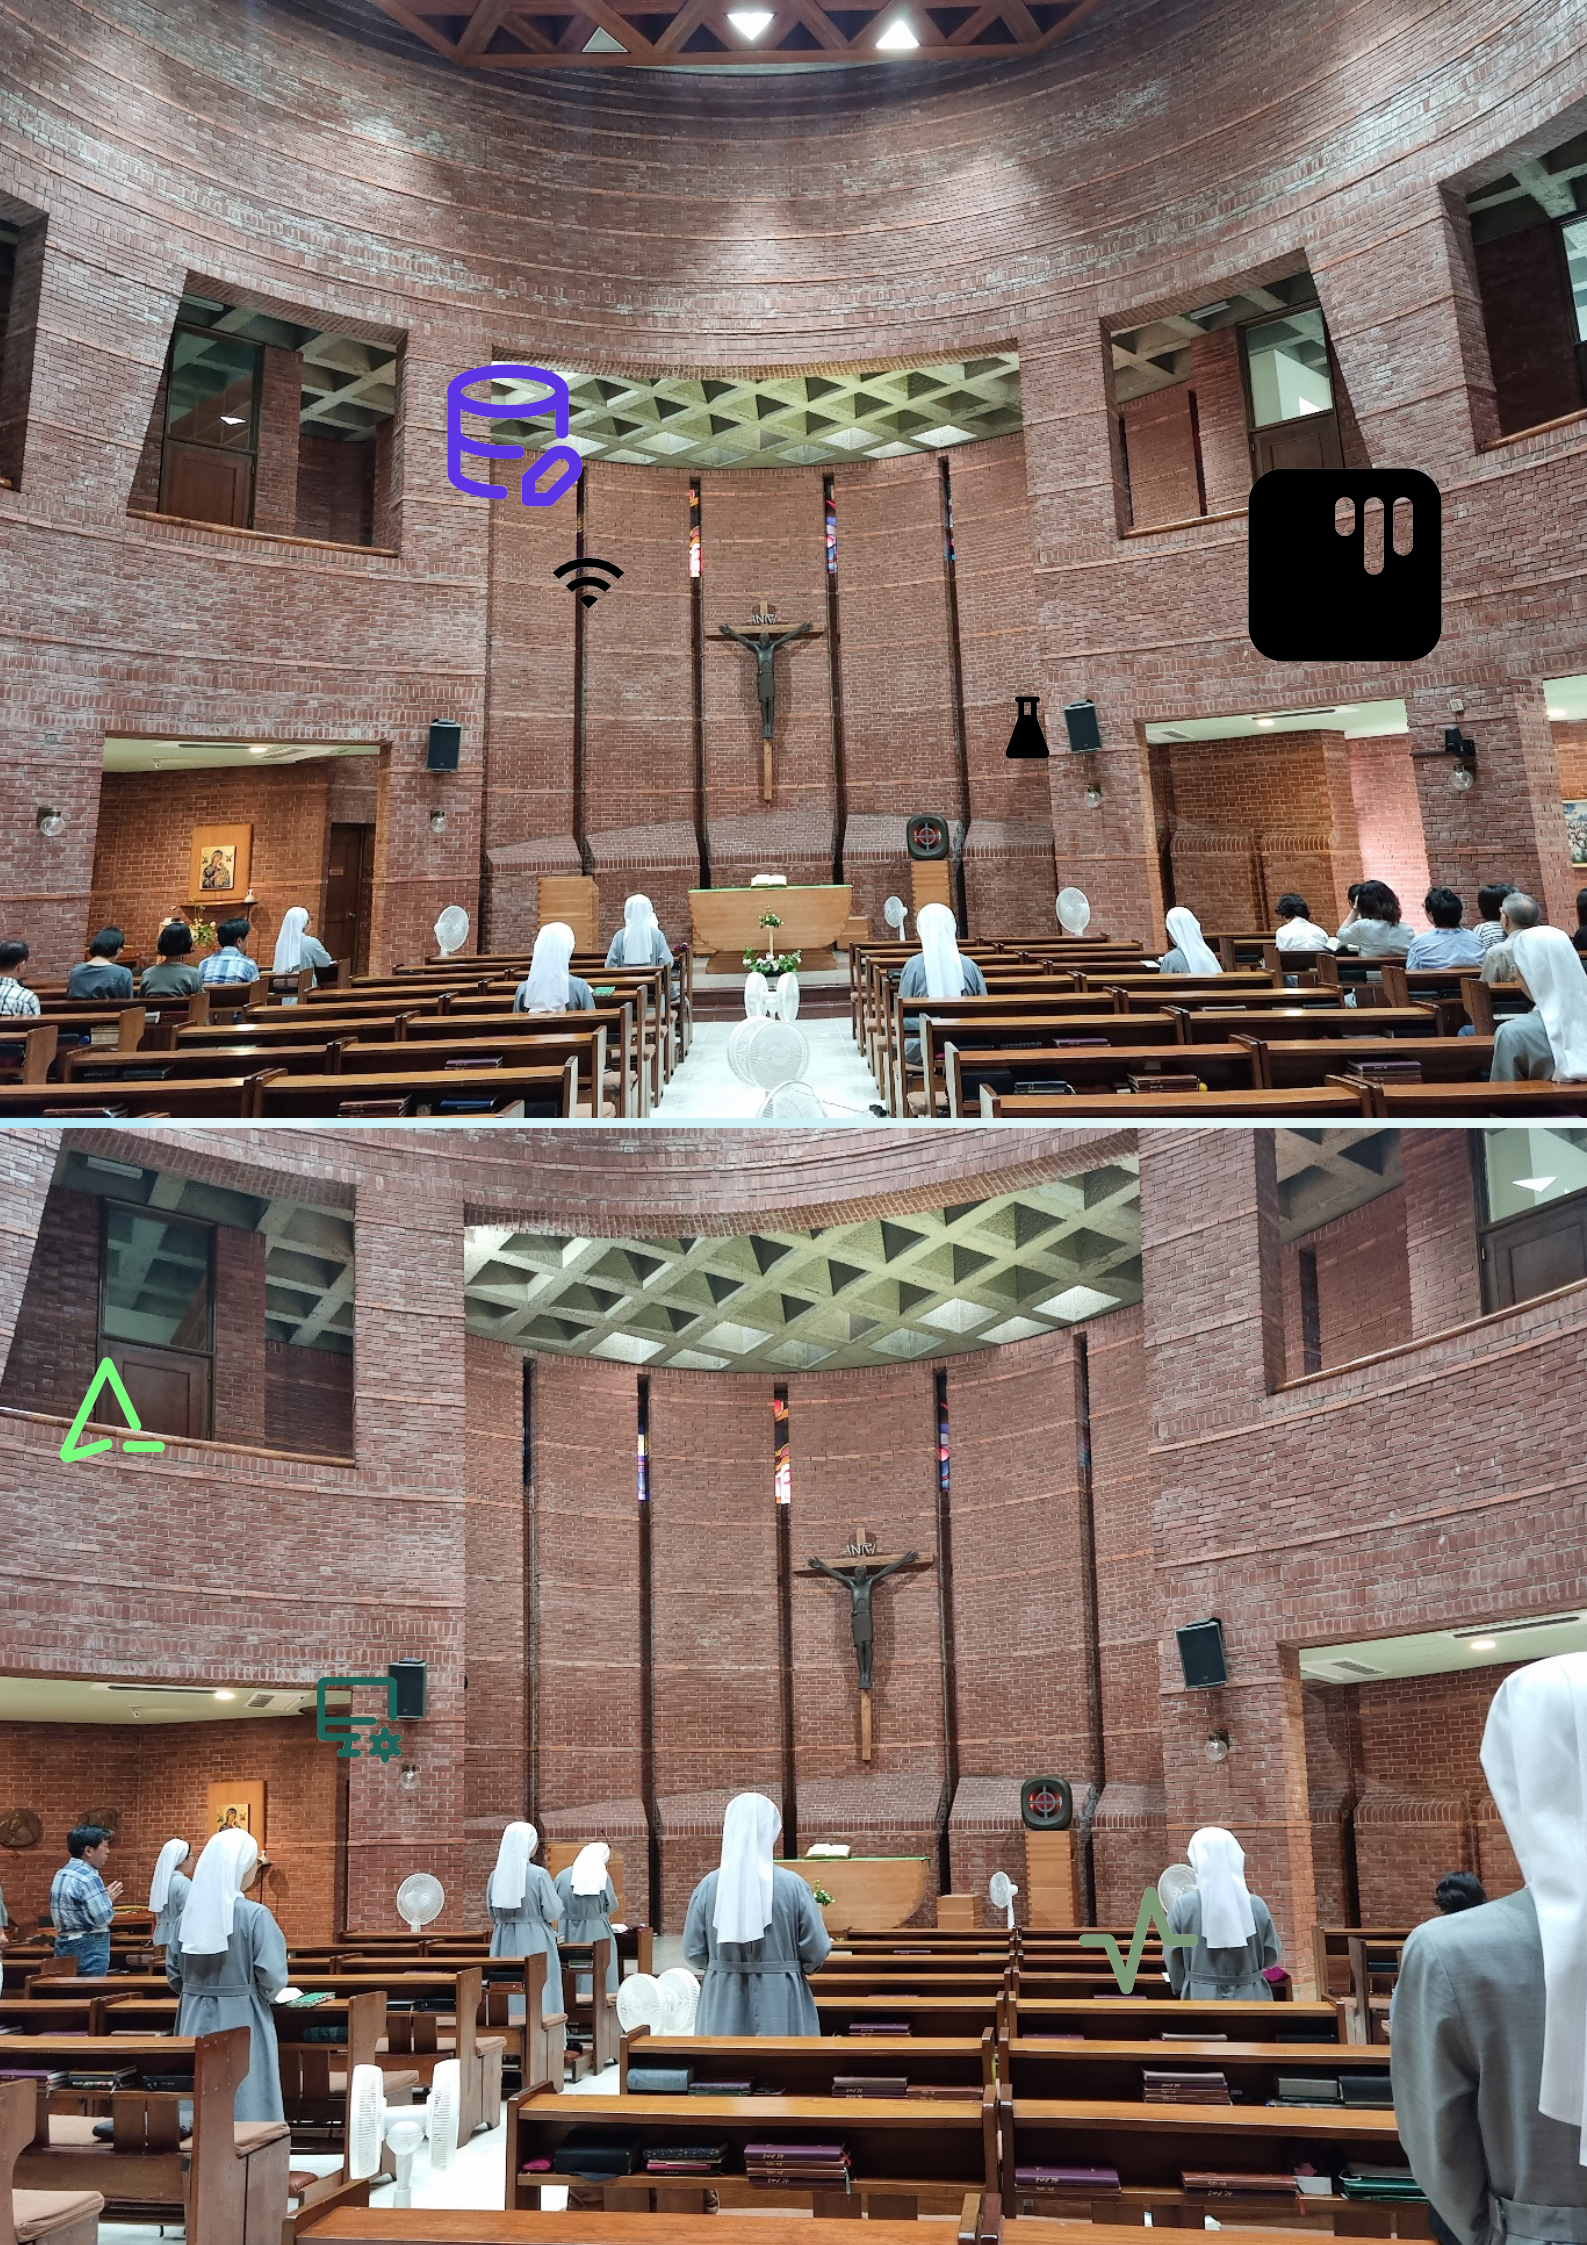 The image size is (1587, 2245). I want to click on view activity or health metrics, so click(1138, 1940).